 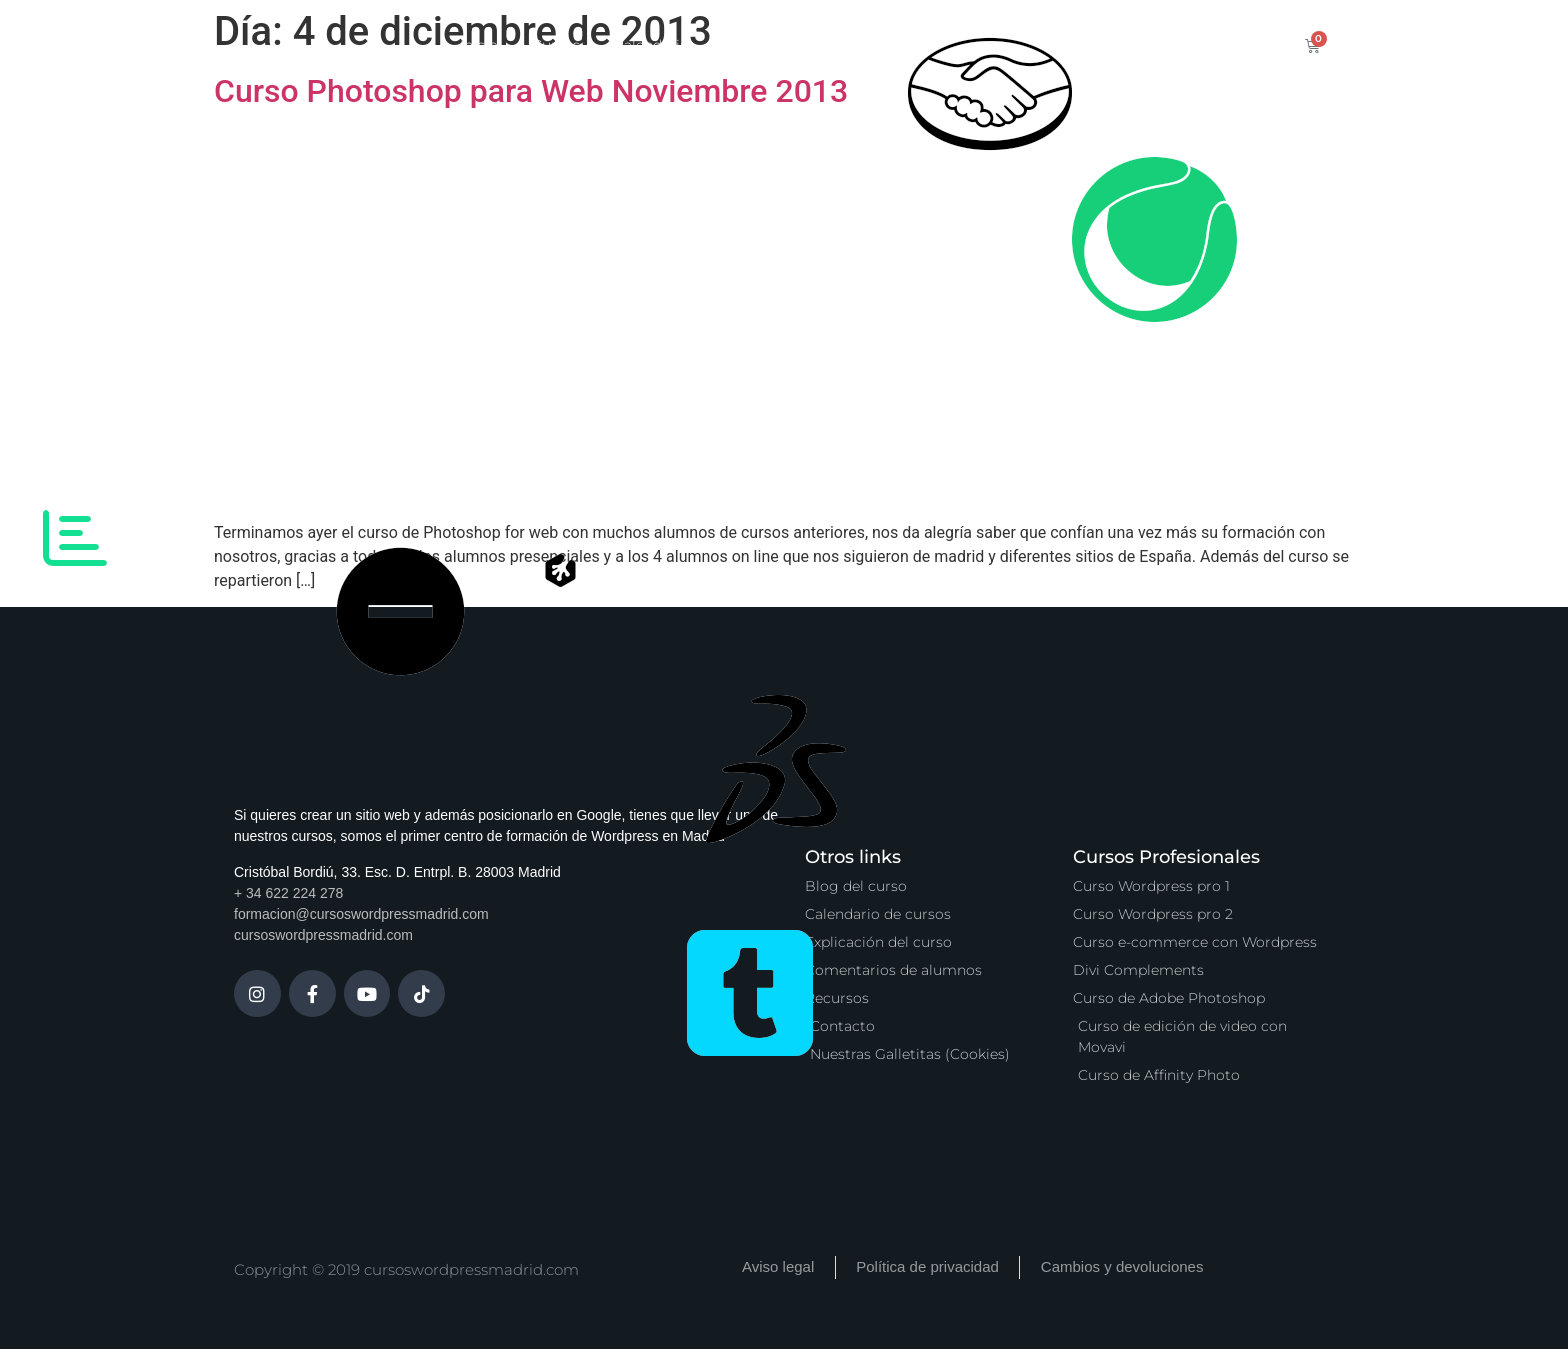 What do you see at coordinates (776, 769) in the screenshot?
I see `dassault systèmes company logo` at bounding box center [776, 769].